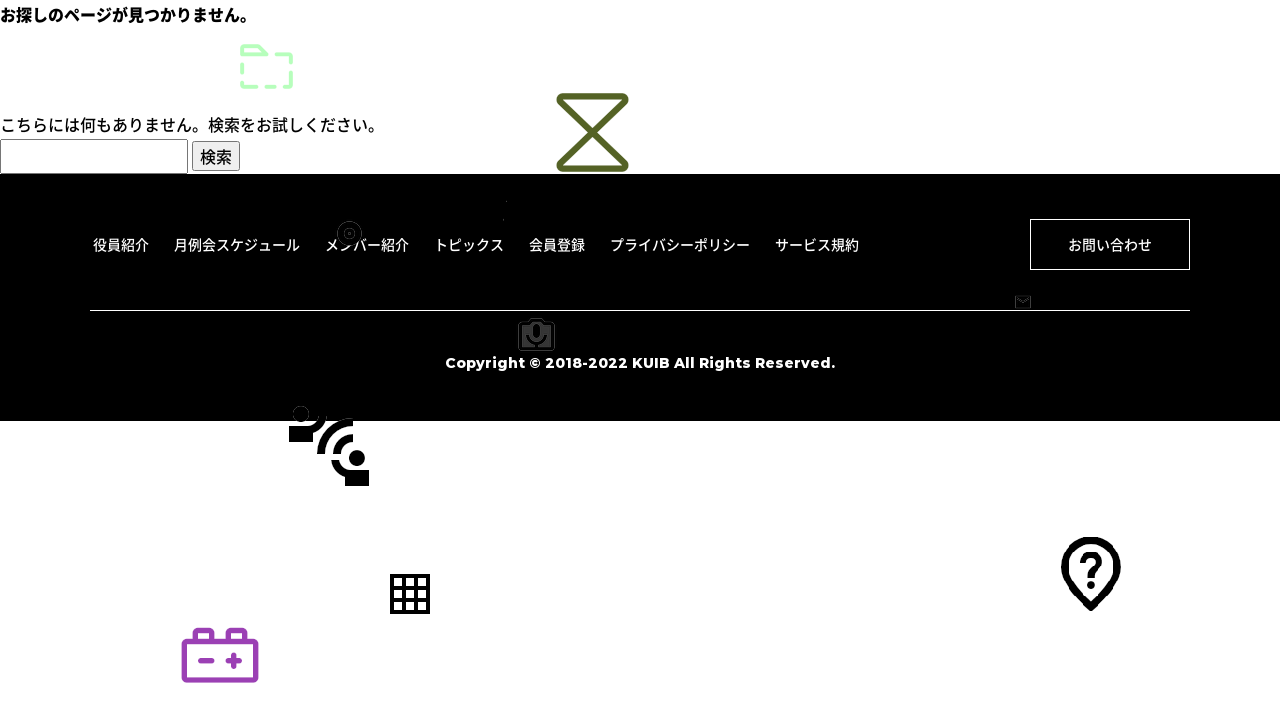 This screenshot has width=1280, height=720. What do you see at coordinates (536, 334) in the screenshot?
I see `grant camera and microphone permissions` at bounding box center [536, 334].